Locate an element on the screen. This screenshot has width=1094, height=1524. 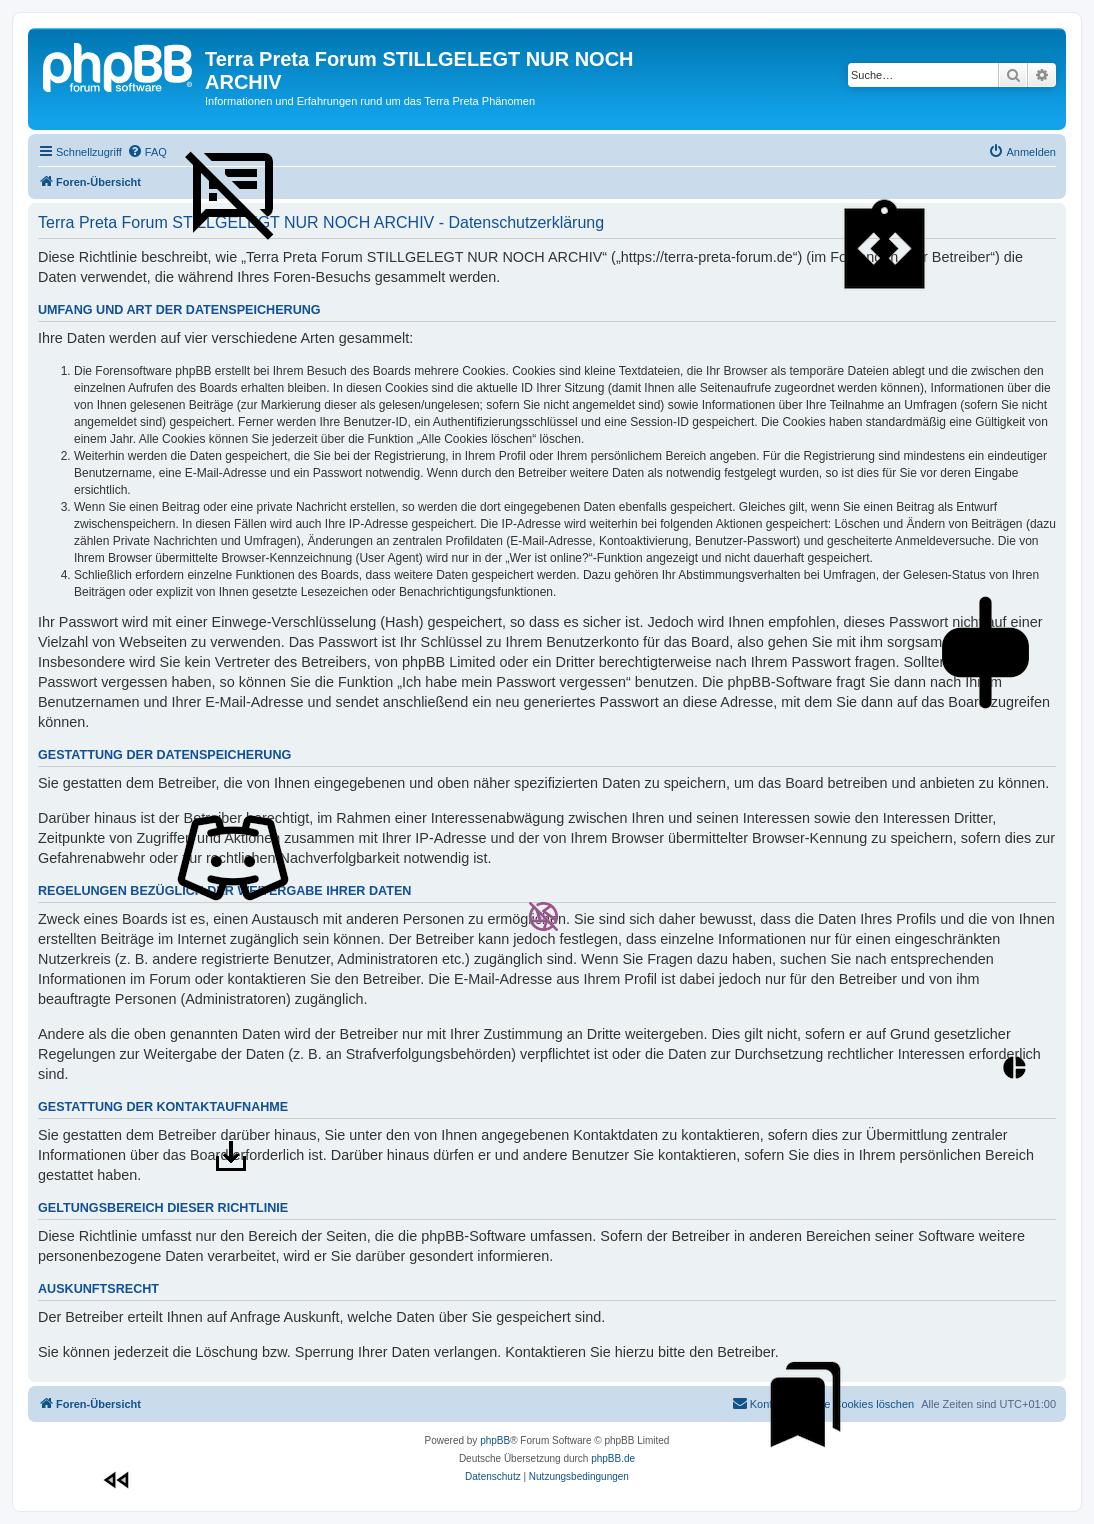
view integration or embed code is located at coordinates (884, 248).